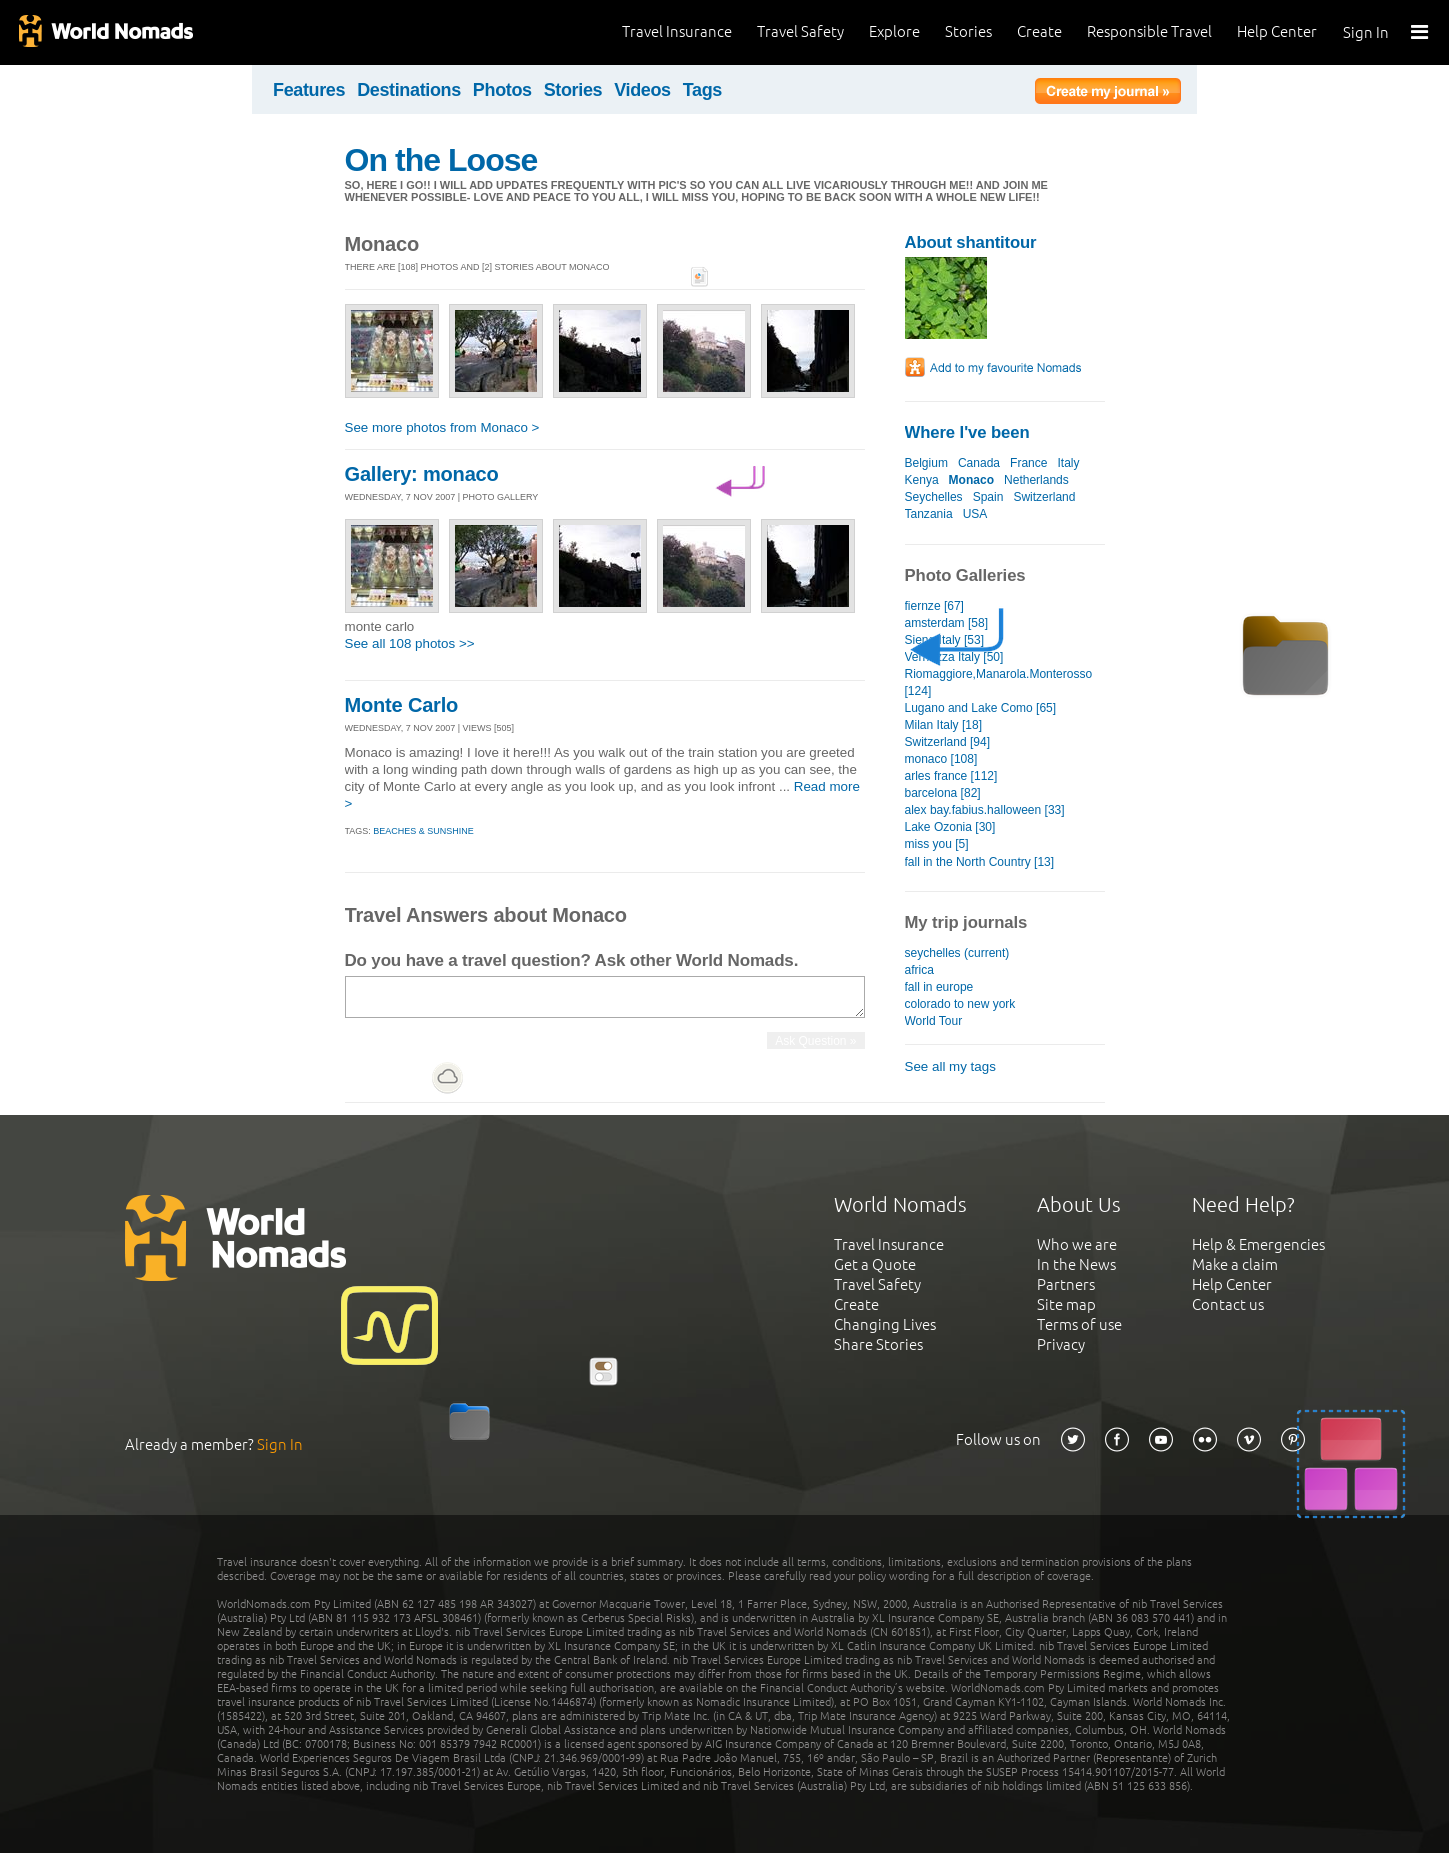  What do you see at coordinates (699, 276) in the screenshot?
I see `open a presentation file` at bounding box center [699, 276].